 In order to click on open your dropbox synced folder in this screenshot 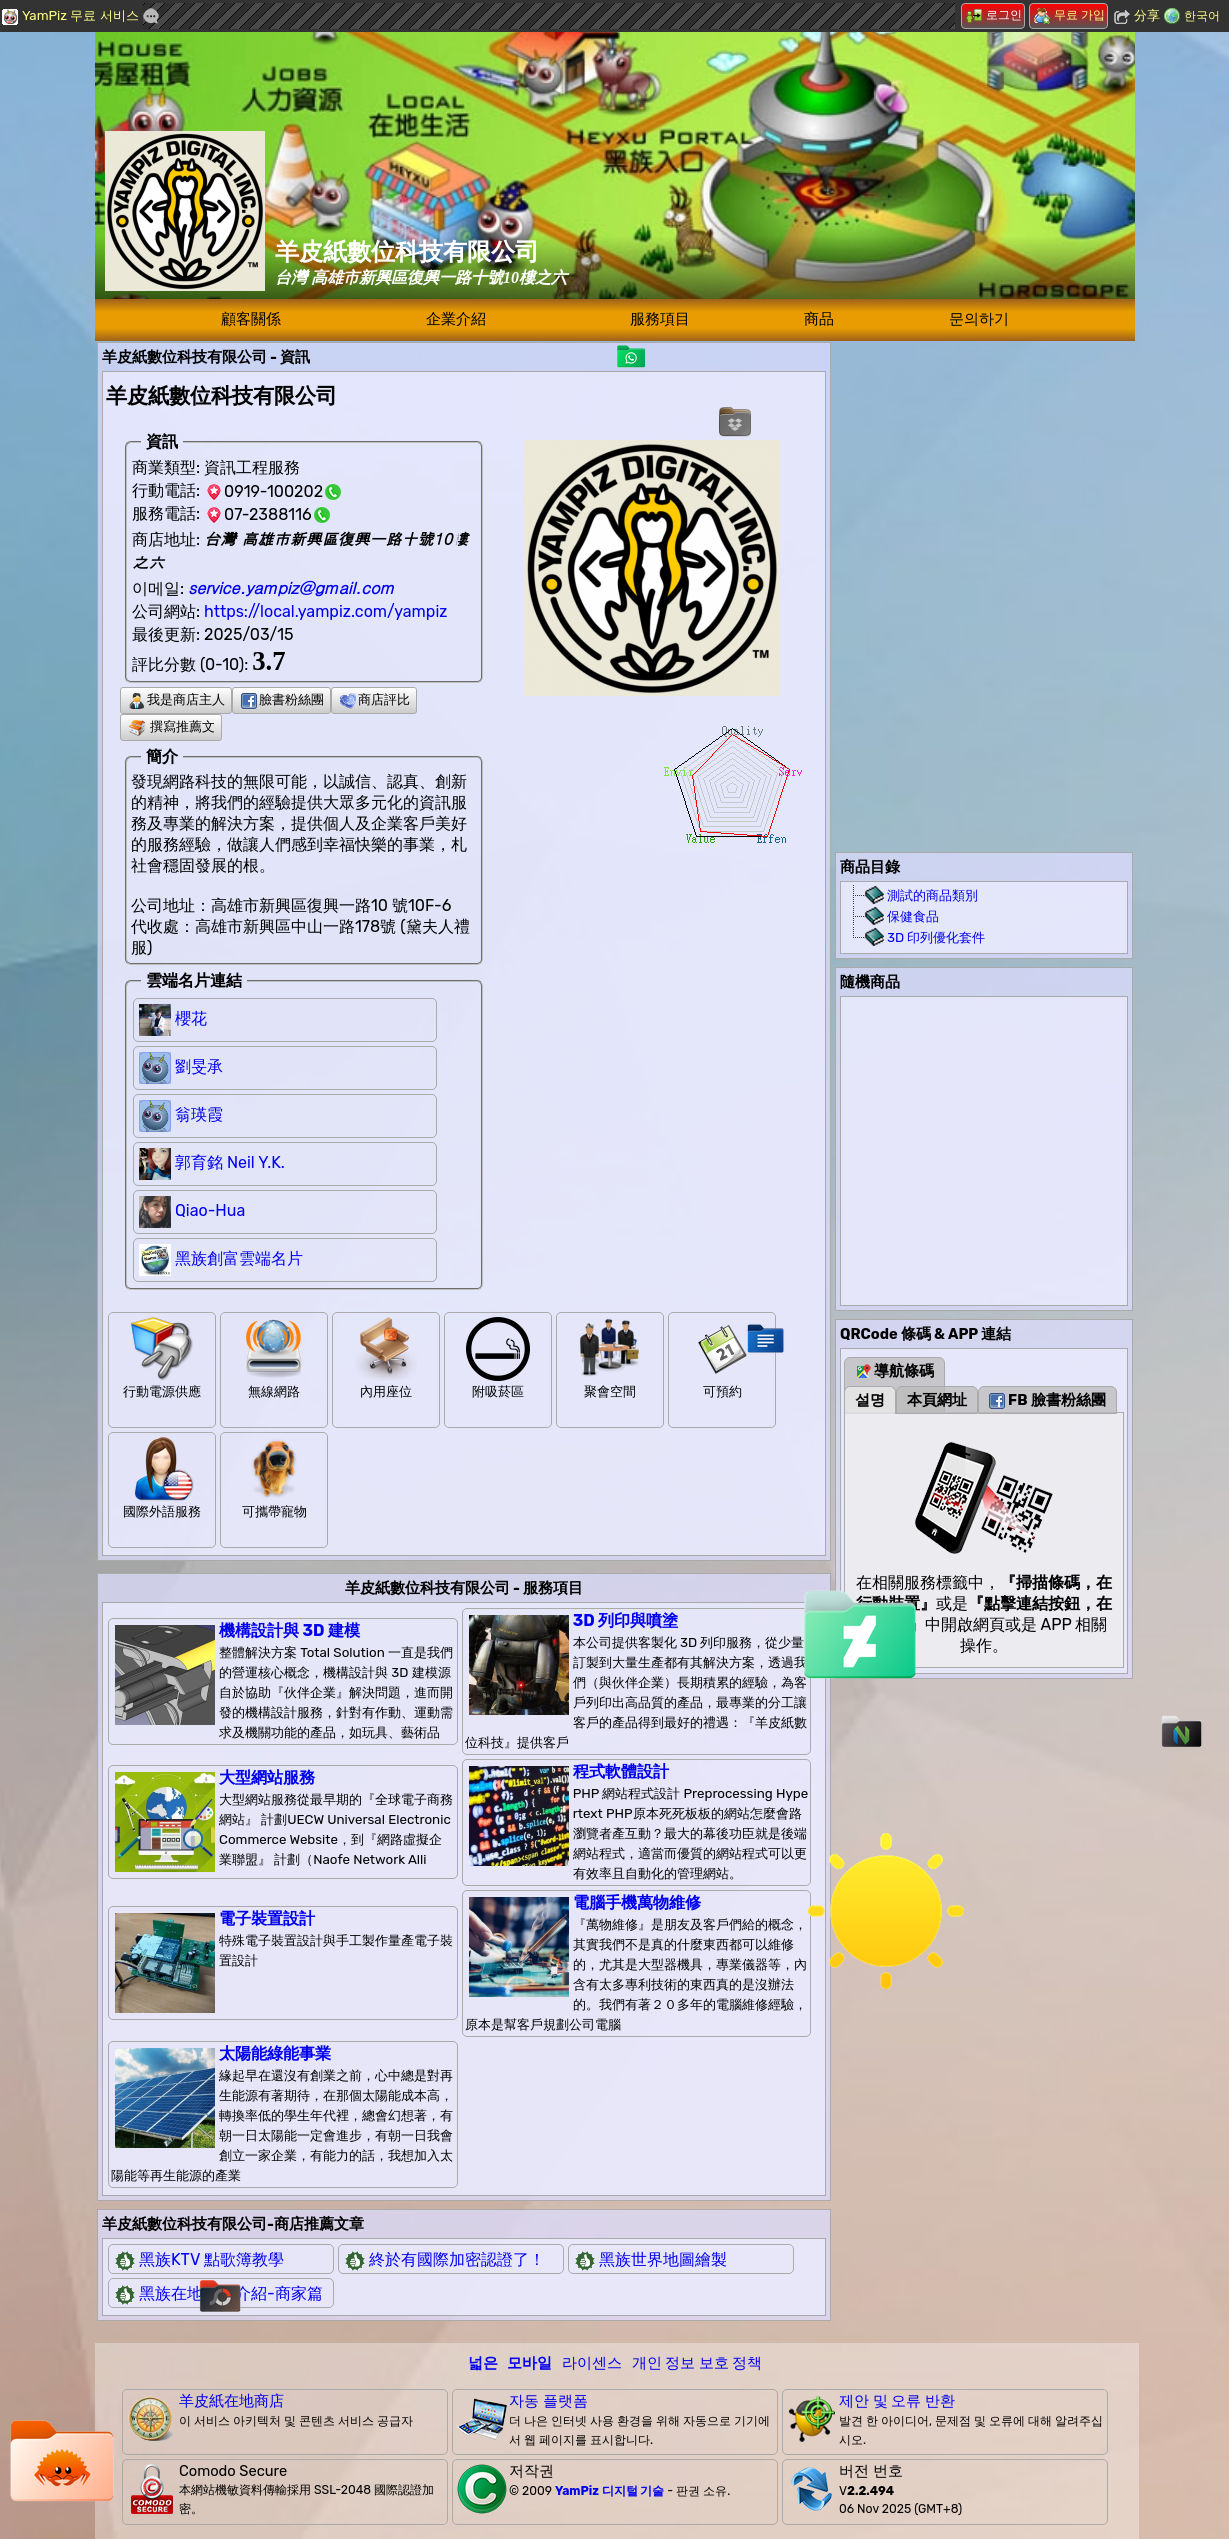, I will do `click(735, 421)`.